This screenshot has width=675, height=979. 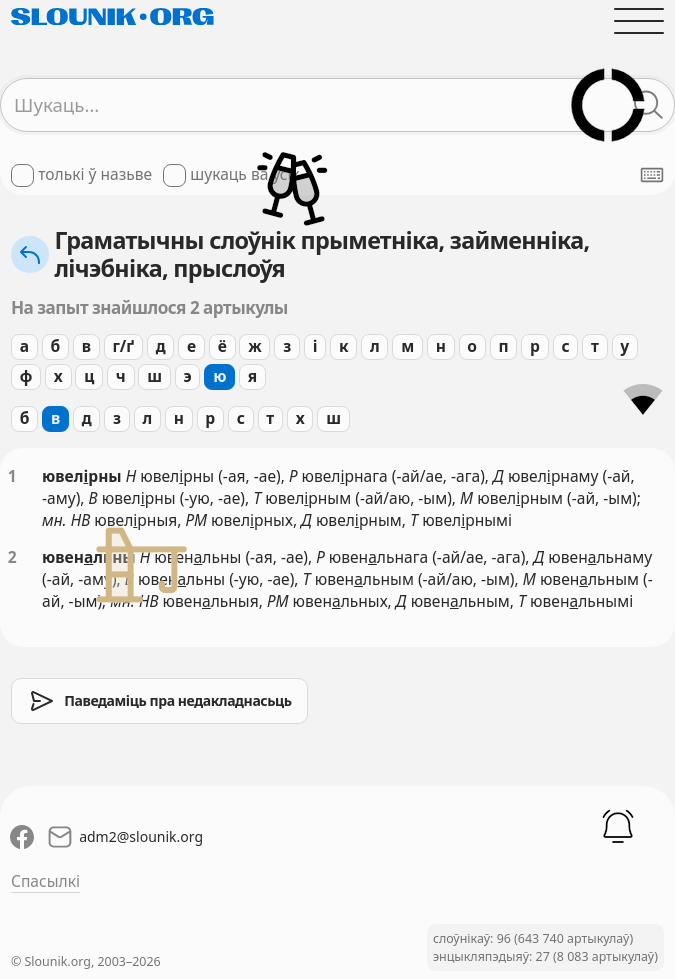 I want to click on indicates weak wifi signal strength, so click(x=643, y=399).